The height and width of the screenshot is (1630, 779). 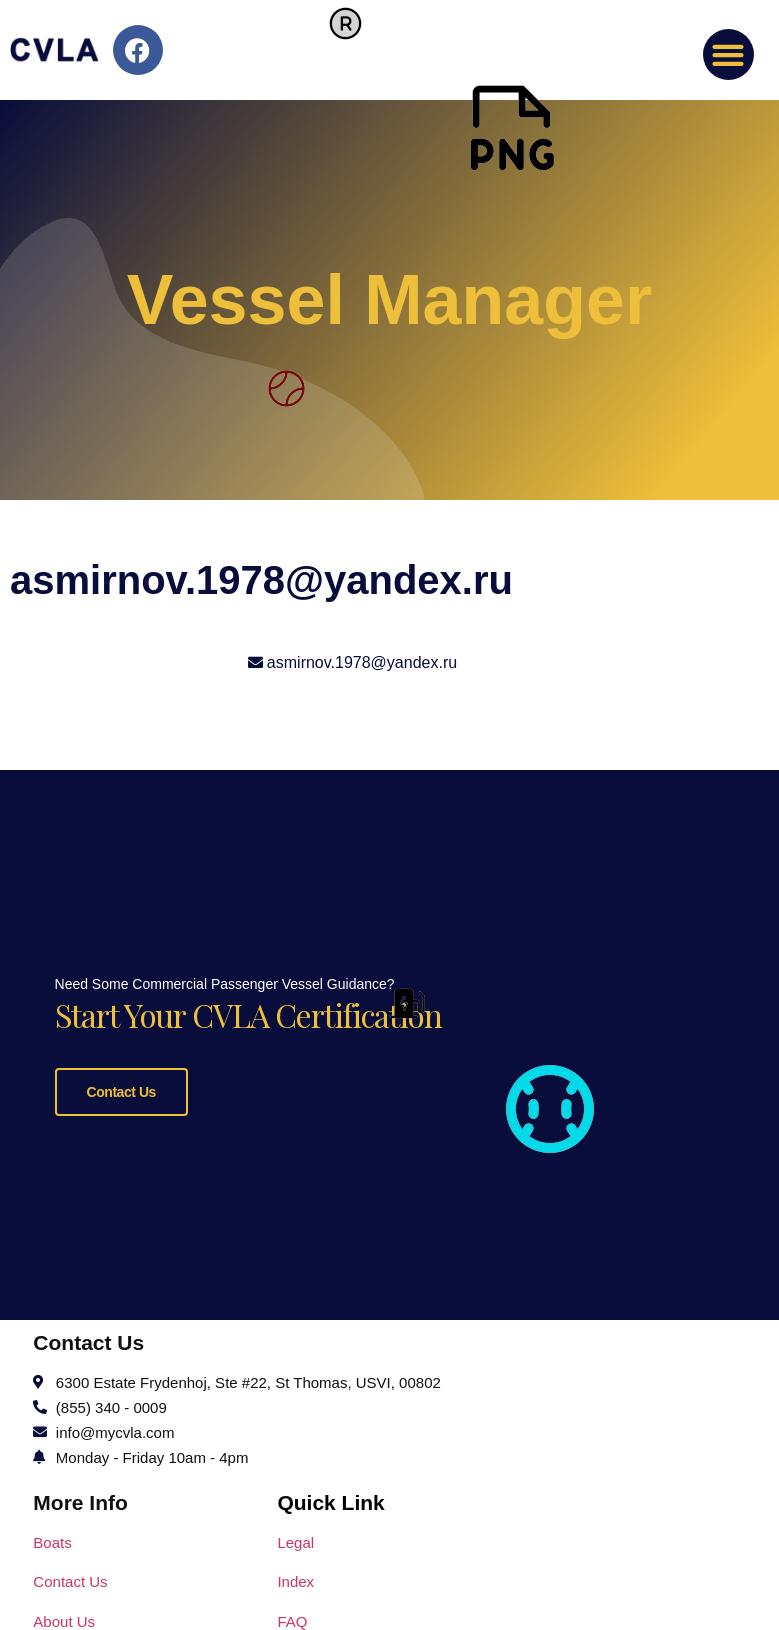 What do you see at coordinates (511, 131) in the screenshot?
I see `view or open a PNG image file` at bounding box center [511, 131].